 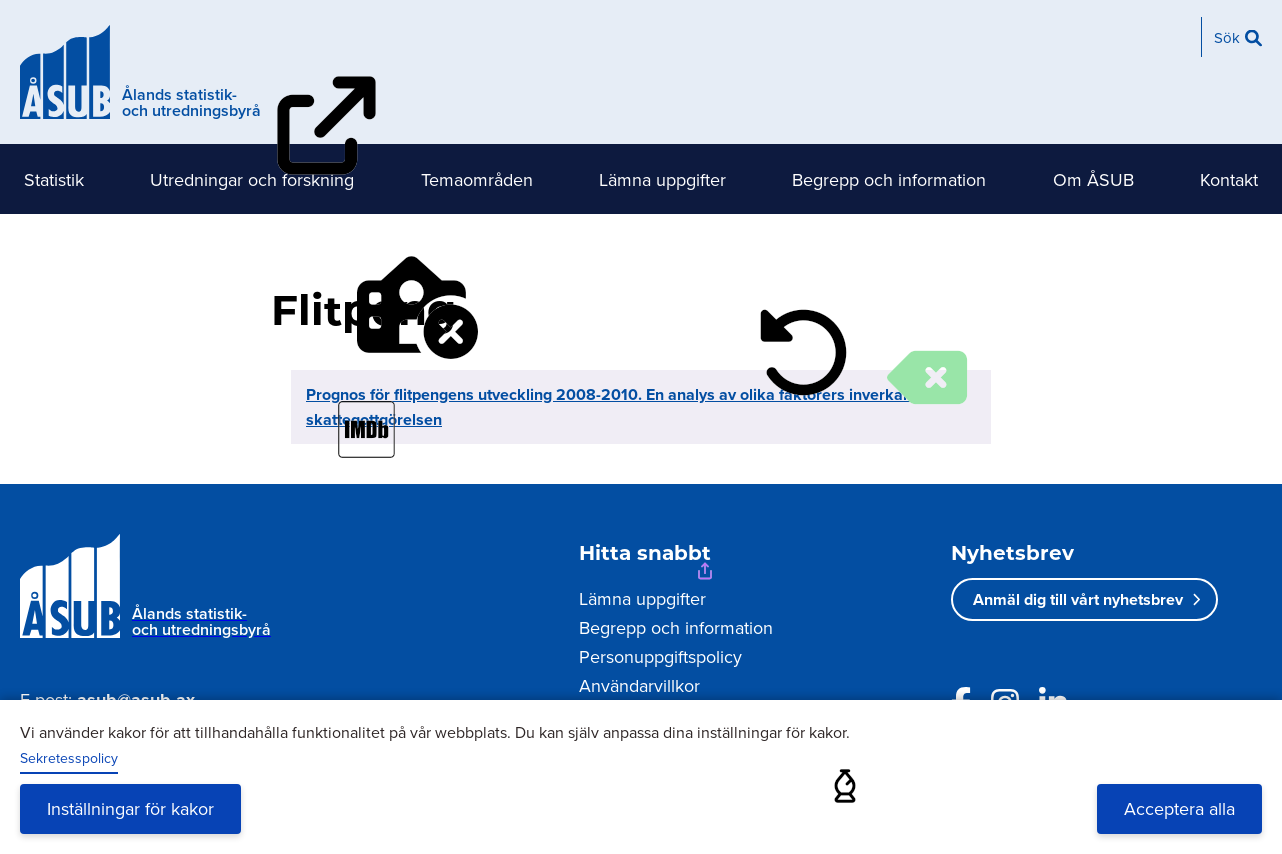 What do you see at coordinates (705, 571) in the screenshot?
I see `share content to another app or platform` at bounding box center [705, 571].